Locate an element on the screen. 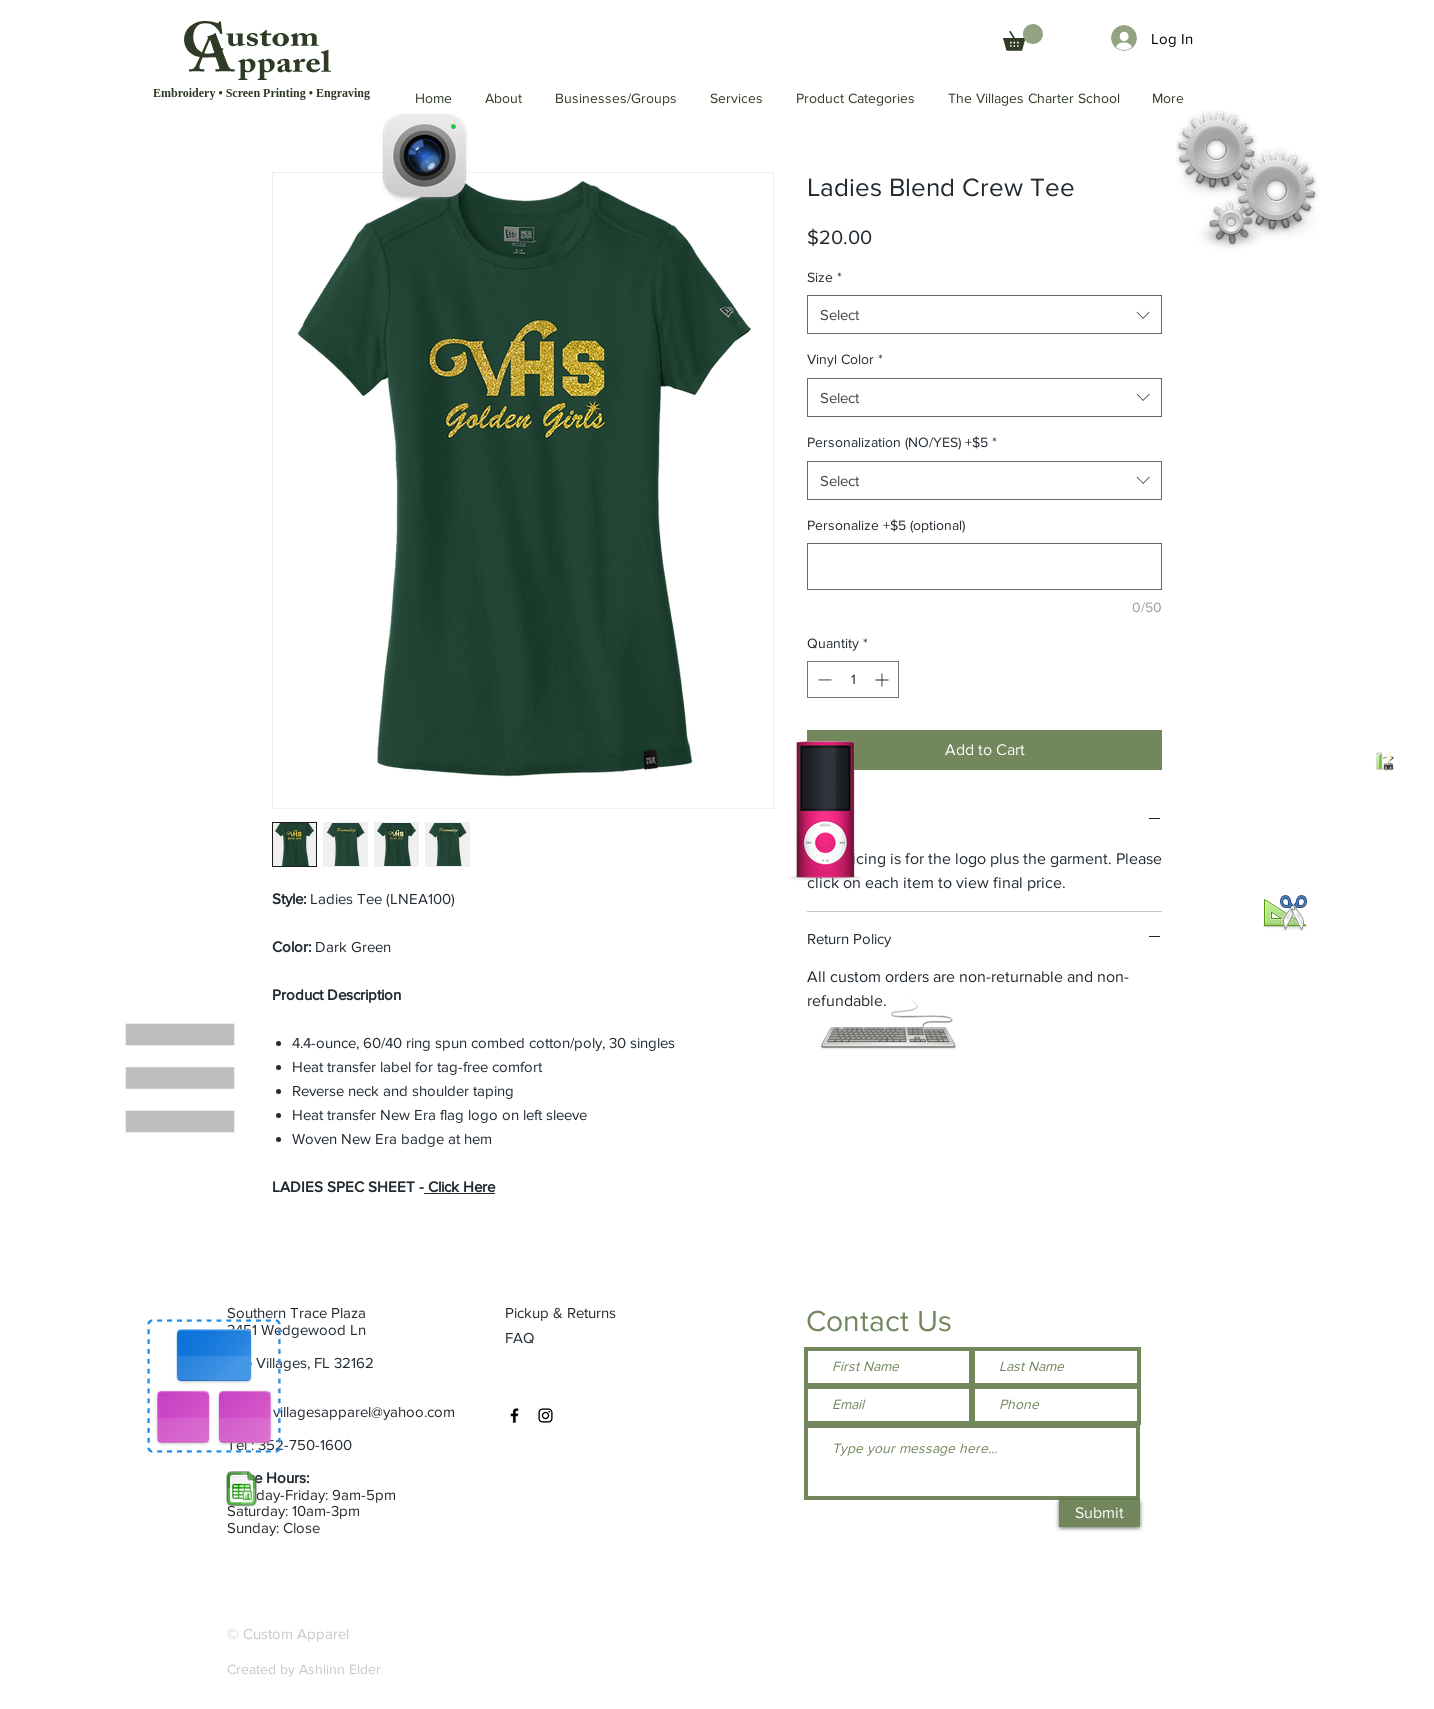  run a system process or script is located at coordinates (1247, 181).